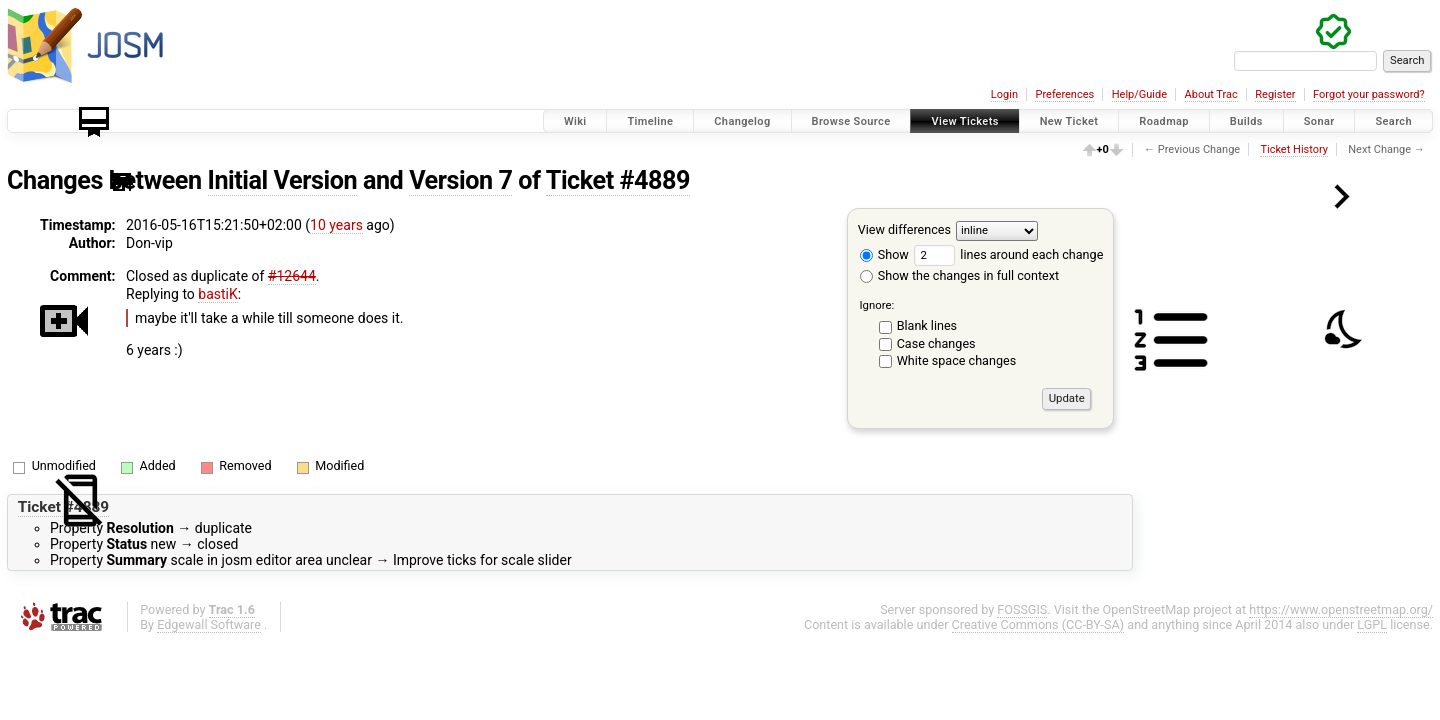 The height and width of the screenshot is (720, 1440). Describe the element at coordinates (1333, 31) in the screenshot. I see `indicates verified or authenticated status` at that location.